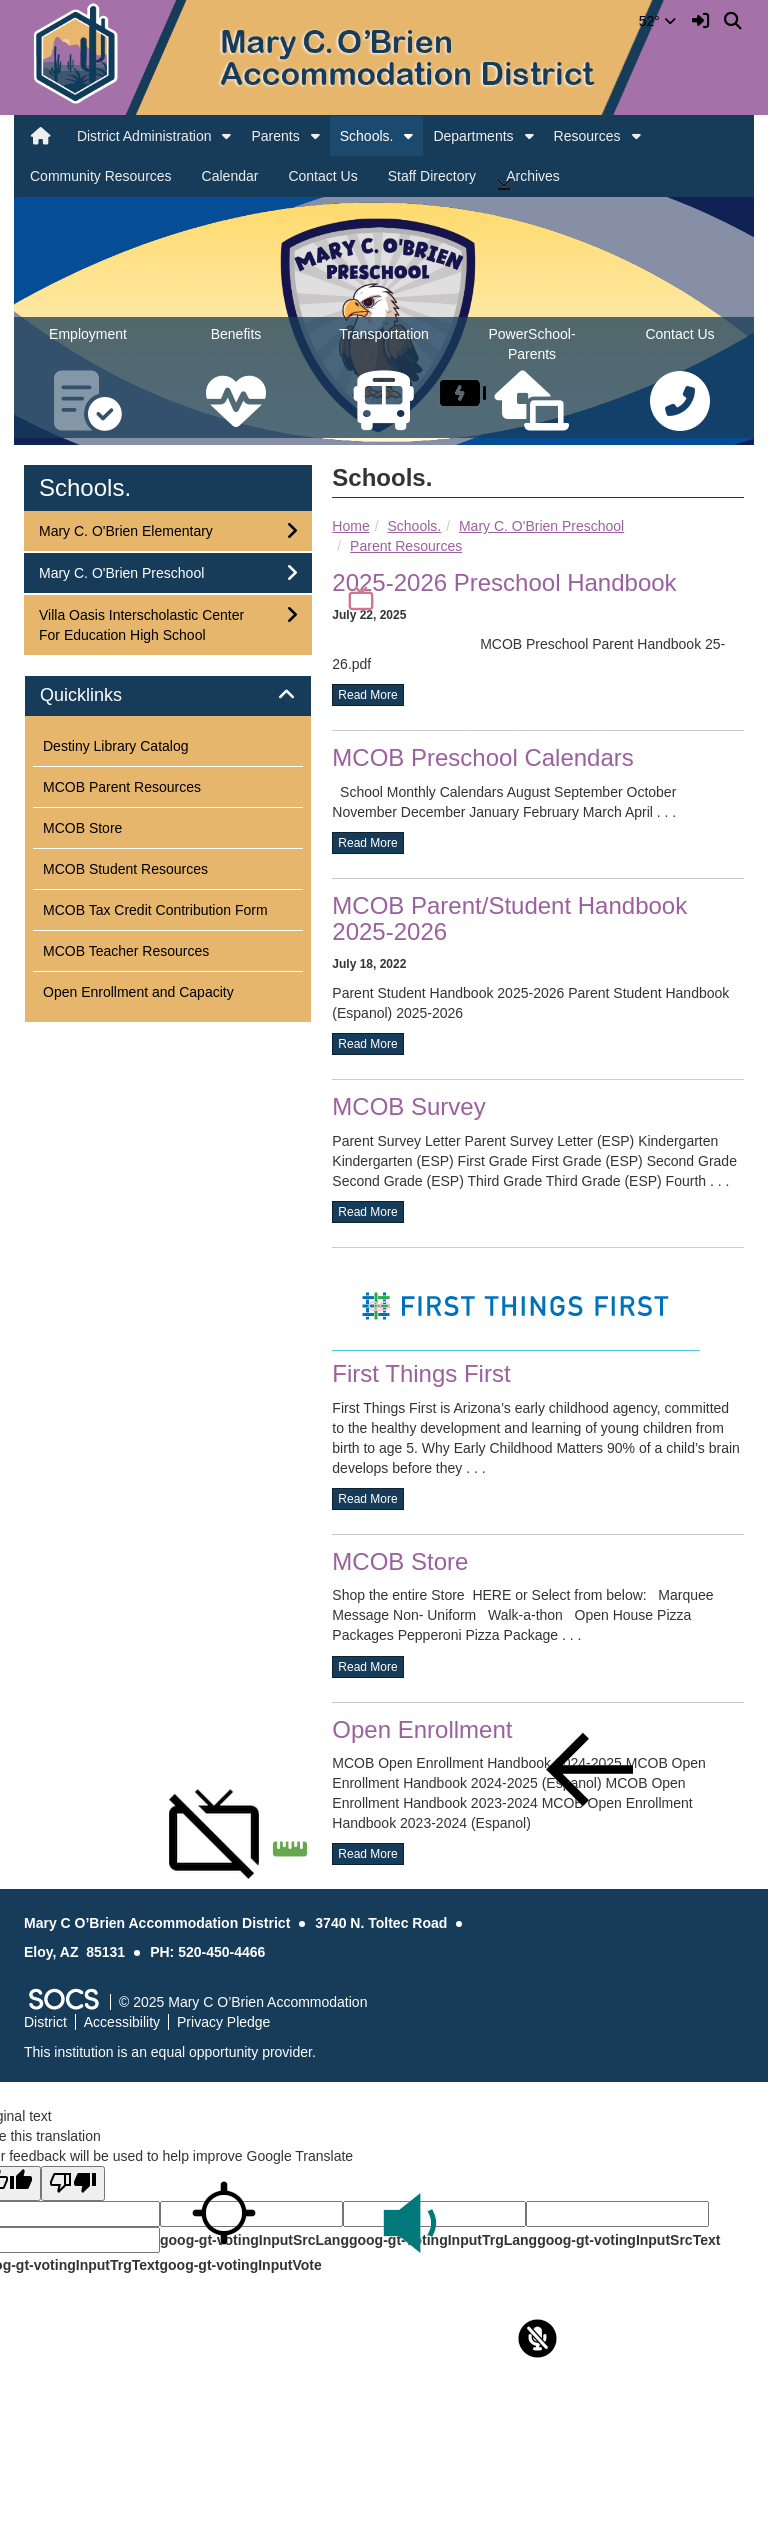  Describe the element at coordinates (379, 1306) in the screenshot. I see `access voicemail messages` at that location.